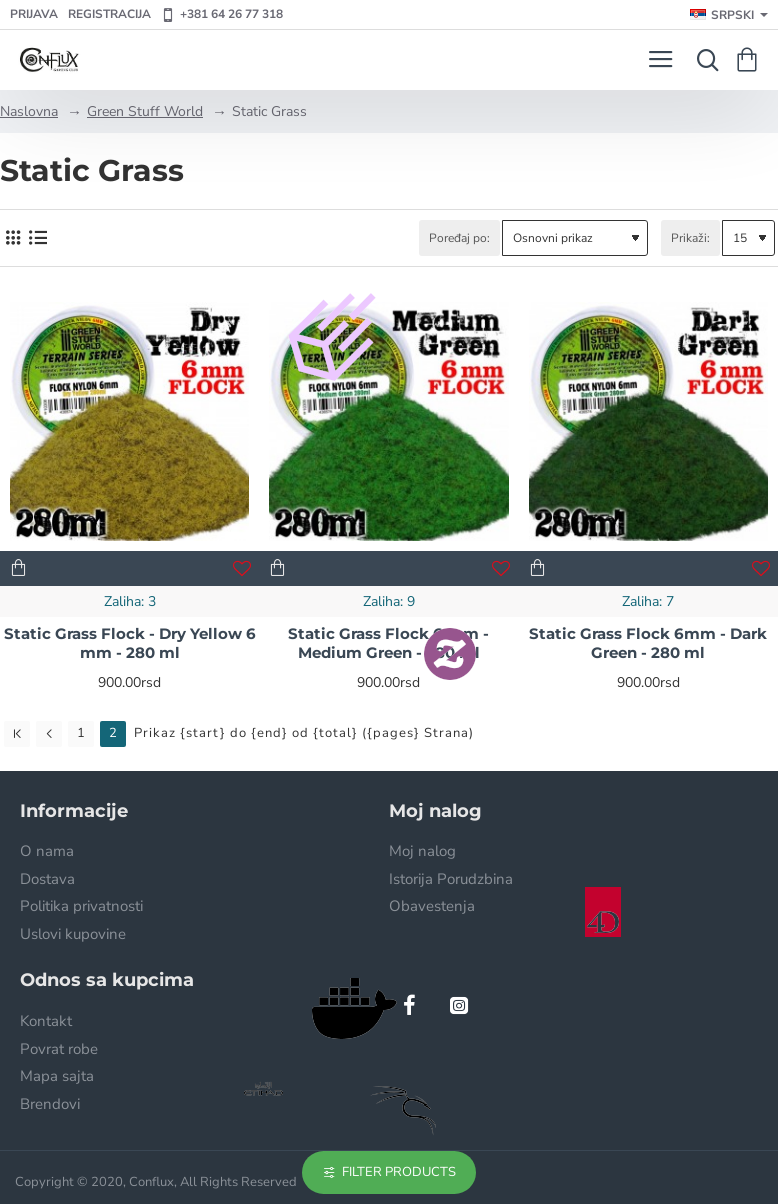 This screenshot has height=1204, width=778. Describe the element at coordinates (354, 1008) in the screenshot. I see `open Docker container management` at that location.